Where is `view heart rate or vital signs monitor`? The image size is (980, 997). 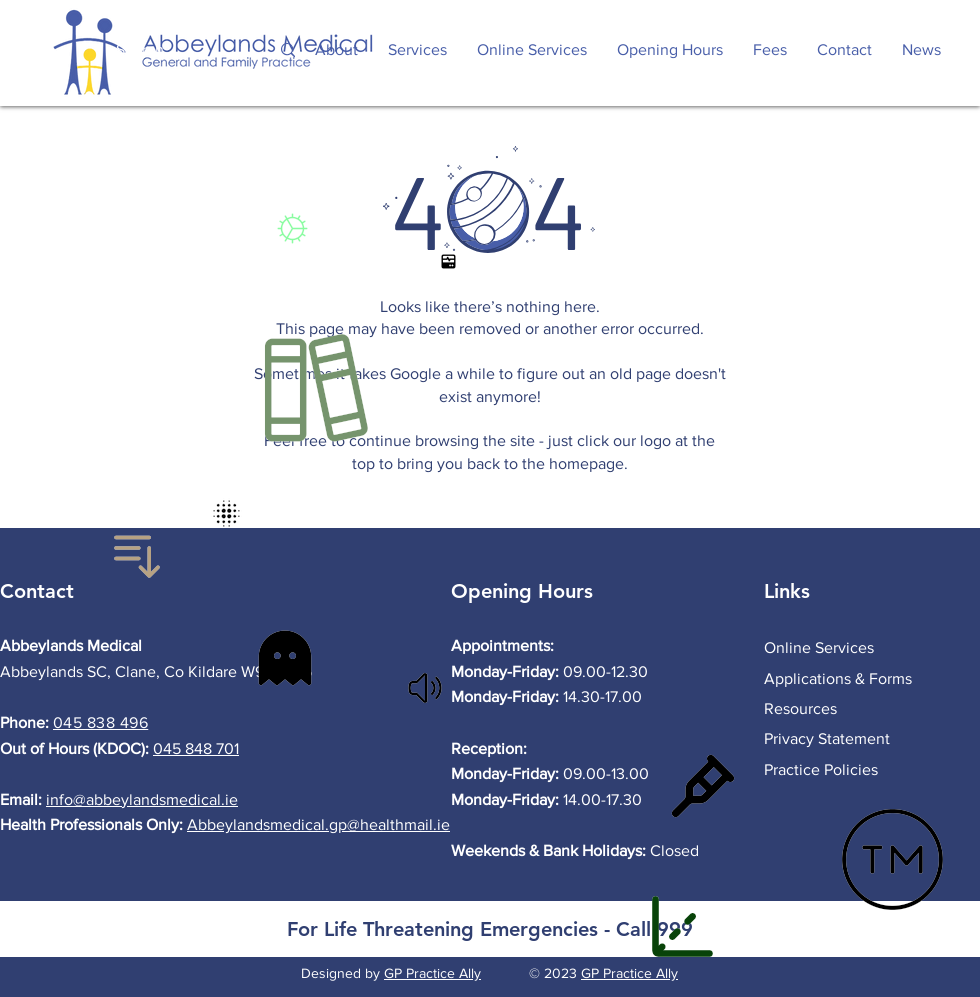 view heart rate or vital signs monitor is located at coordinates (448, 261).